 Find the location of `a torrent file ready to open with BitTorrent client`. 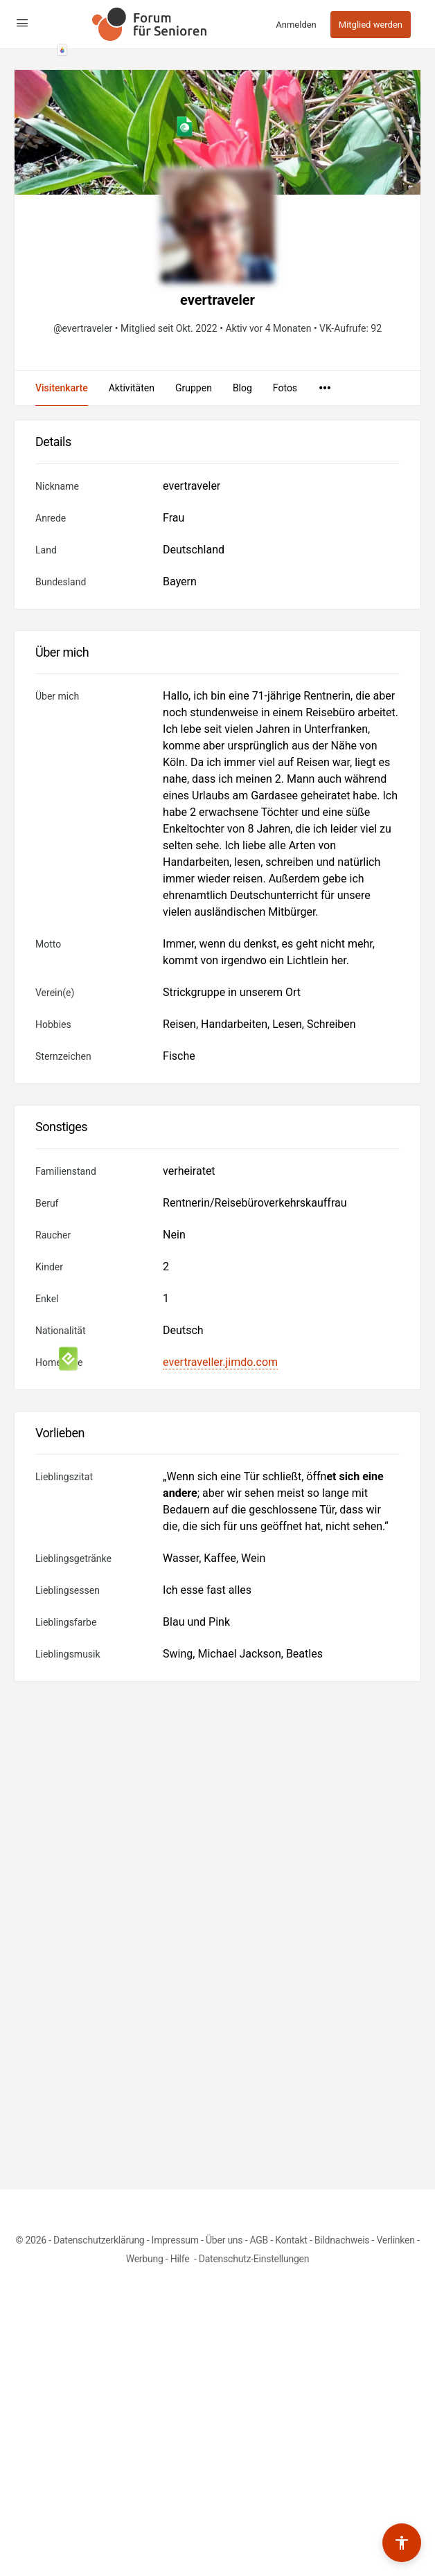

a torrent file ready to open with BitTorrent client is located at coordinates (184, 126).